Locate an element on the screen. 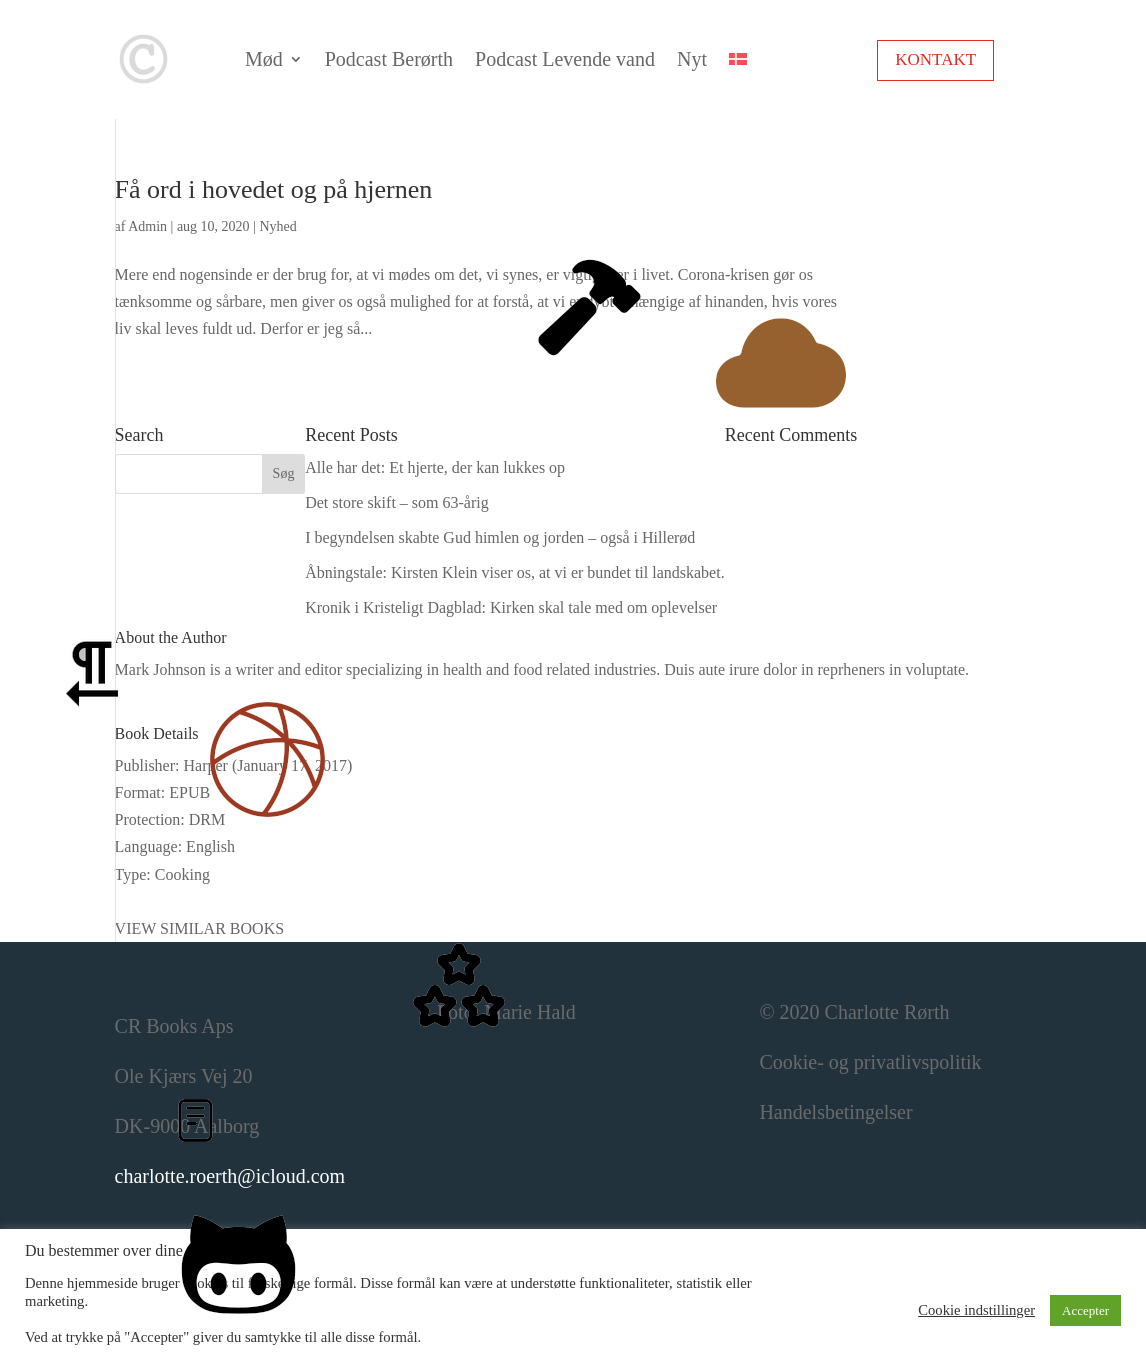 This screenshot has height=1360, width=1146. switch text direction to right-to-left is located at coordinates (92, 674).